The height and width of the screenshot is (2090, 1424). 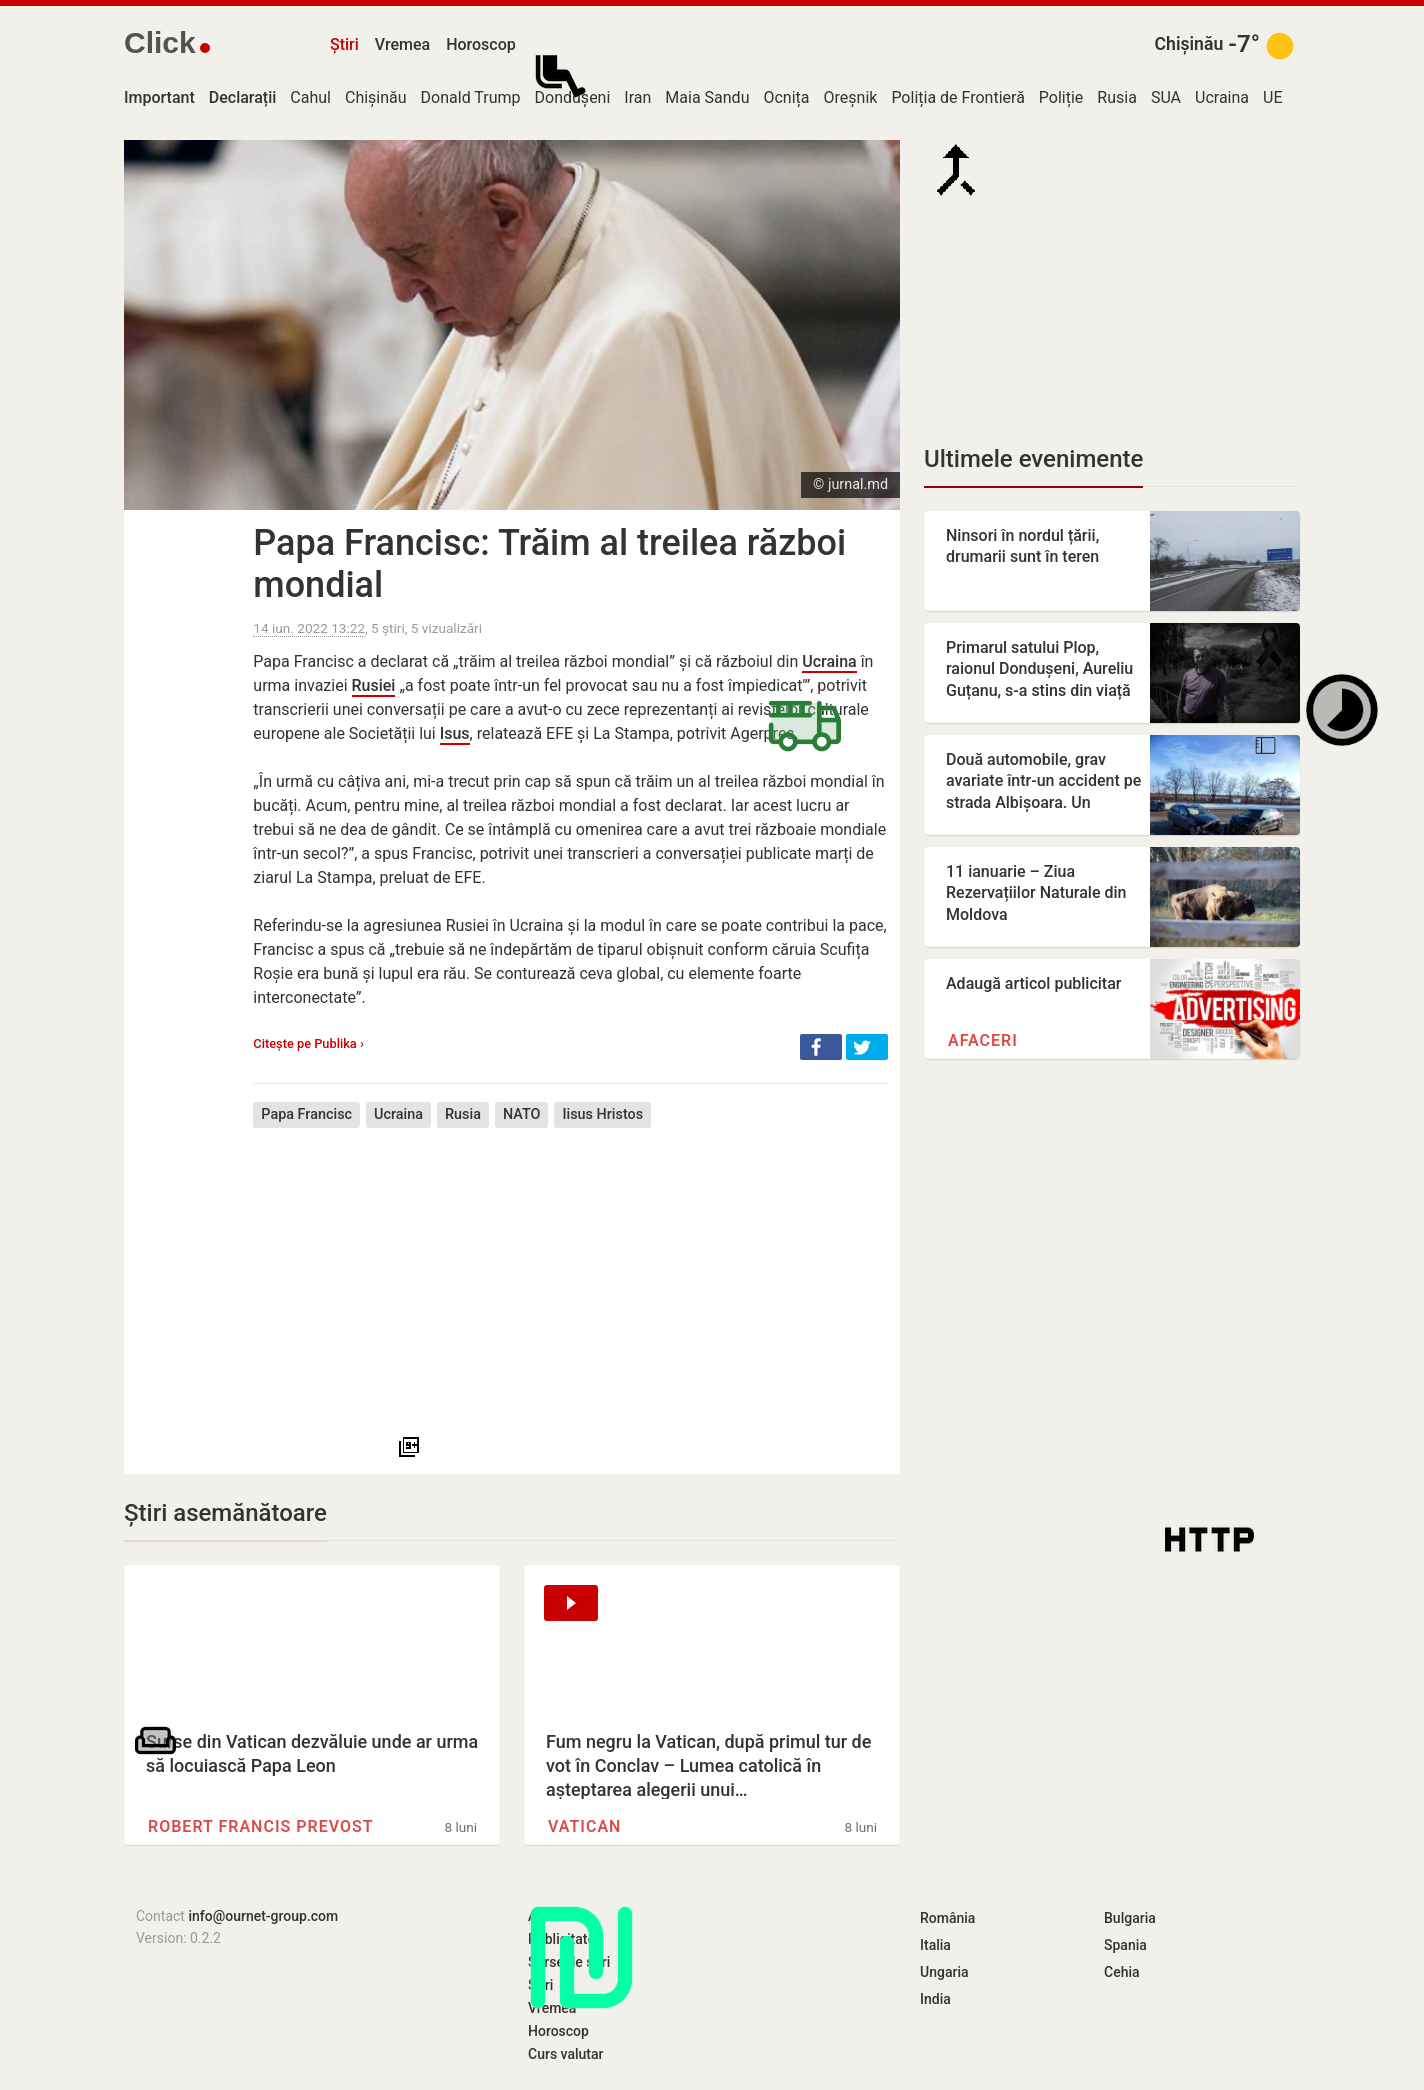 I want to click on indicates 9 or more items in a stack or collection, so click(x=409, y=1447).